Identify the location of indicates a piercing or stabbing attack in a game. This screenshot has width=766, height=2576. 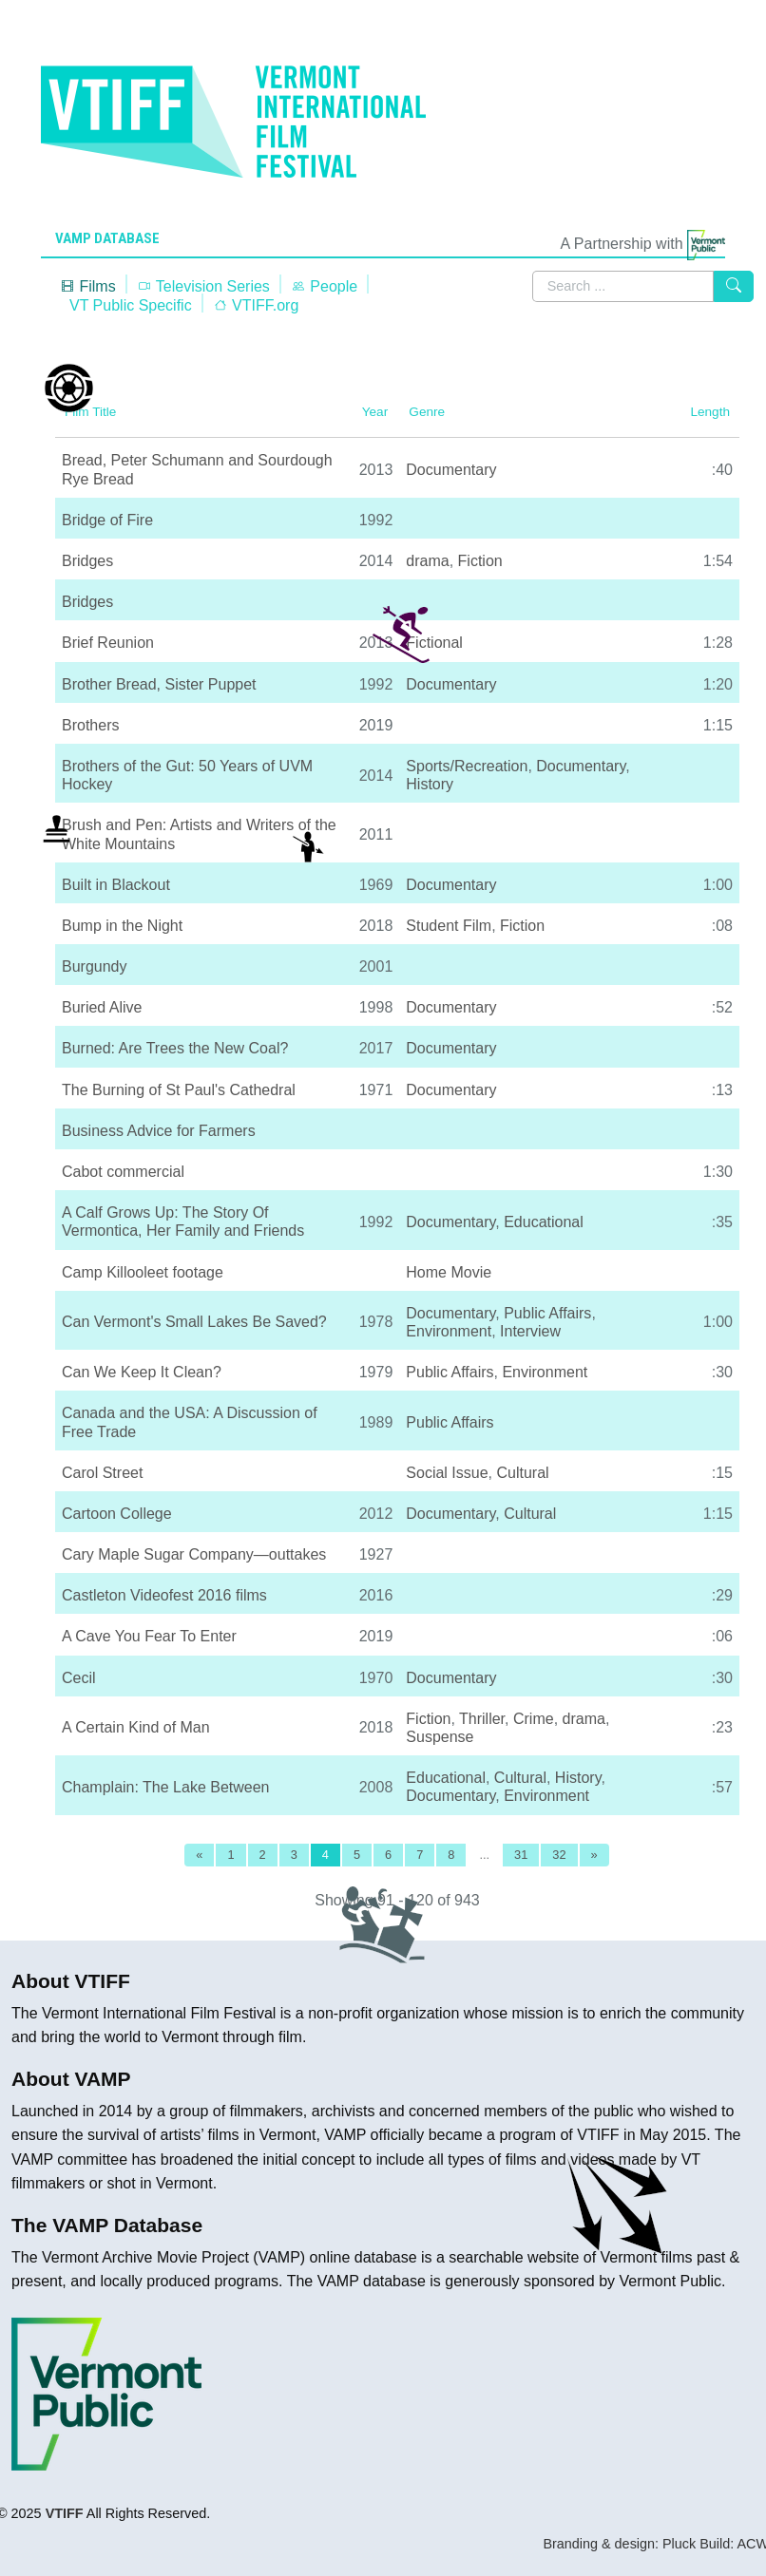
(308, 846).